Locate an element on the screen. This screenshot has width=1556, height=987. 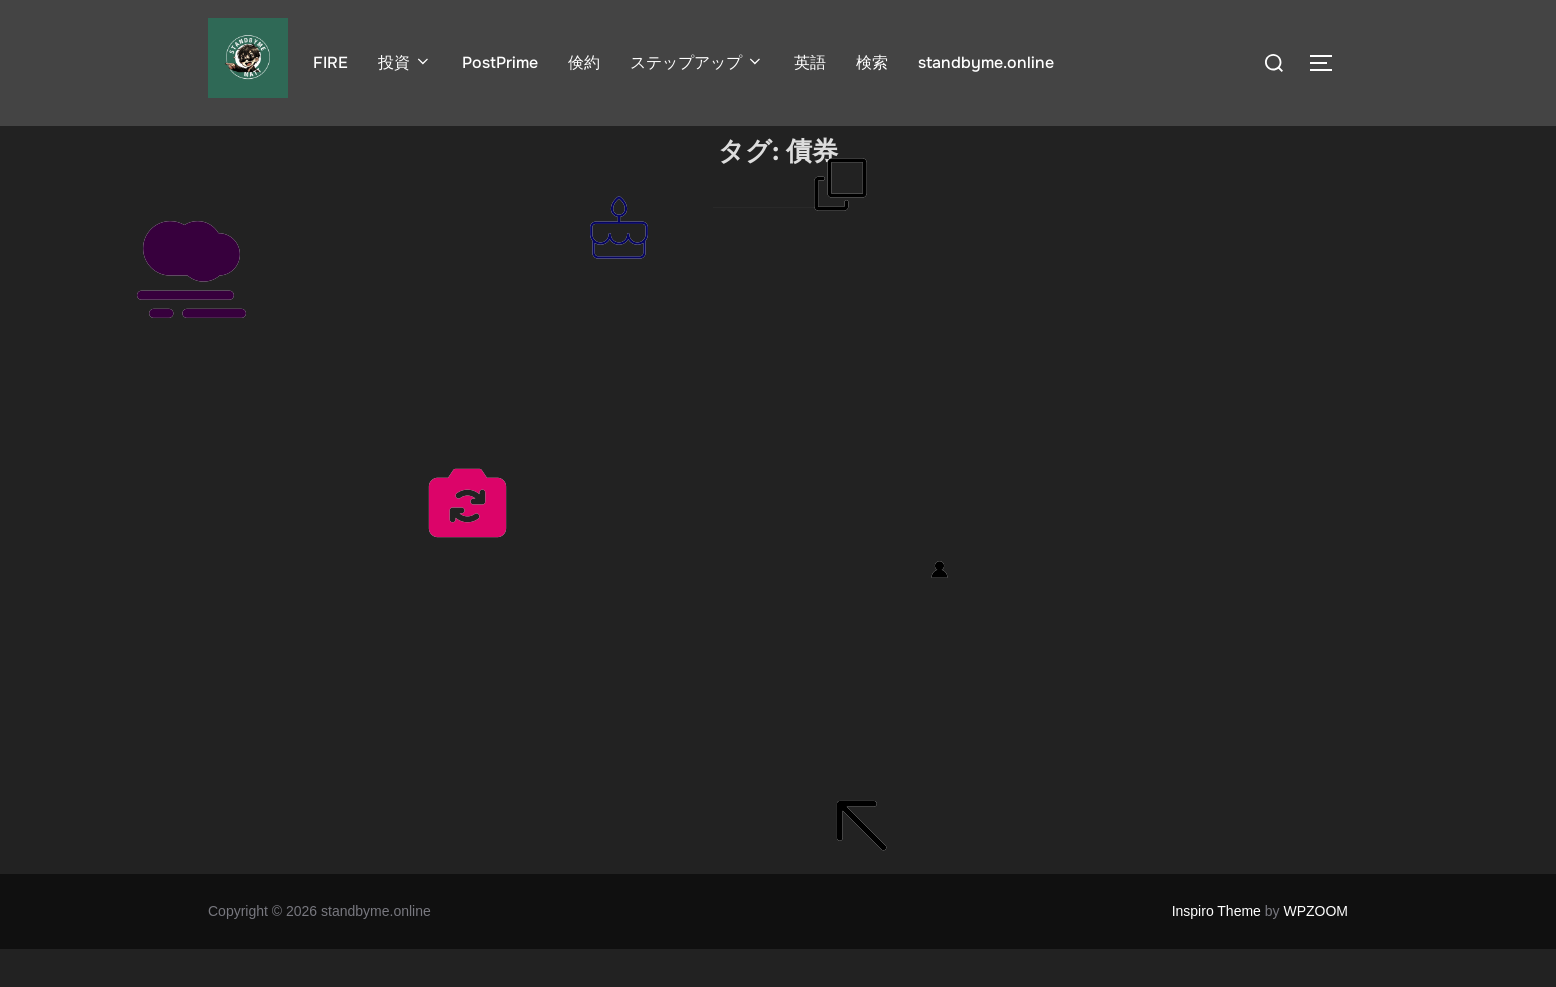
indicates smog or poor air quality conditions is located at coordinates (191, 269).